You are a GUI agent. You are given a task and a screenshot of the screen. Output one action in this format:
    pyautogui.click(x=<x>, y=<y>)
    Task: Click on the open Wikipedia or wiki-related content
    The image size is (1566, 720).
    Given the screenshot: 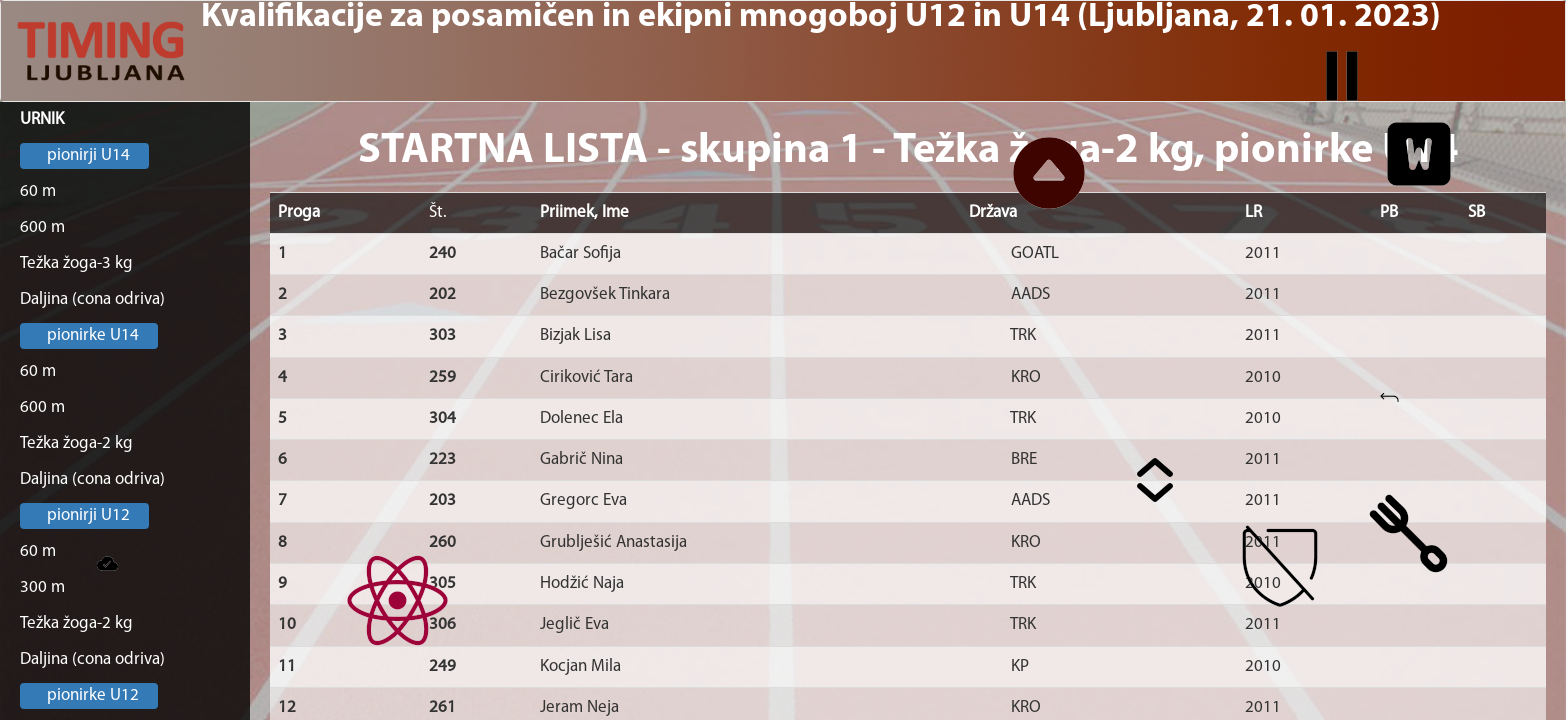 What is the action you would take?
    pyautogui.click(x=1419, y=154)
    